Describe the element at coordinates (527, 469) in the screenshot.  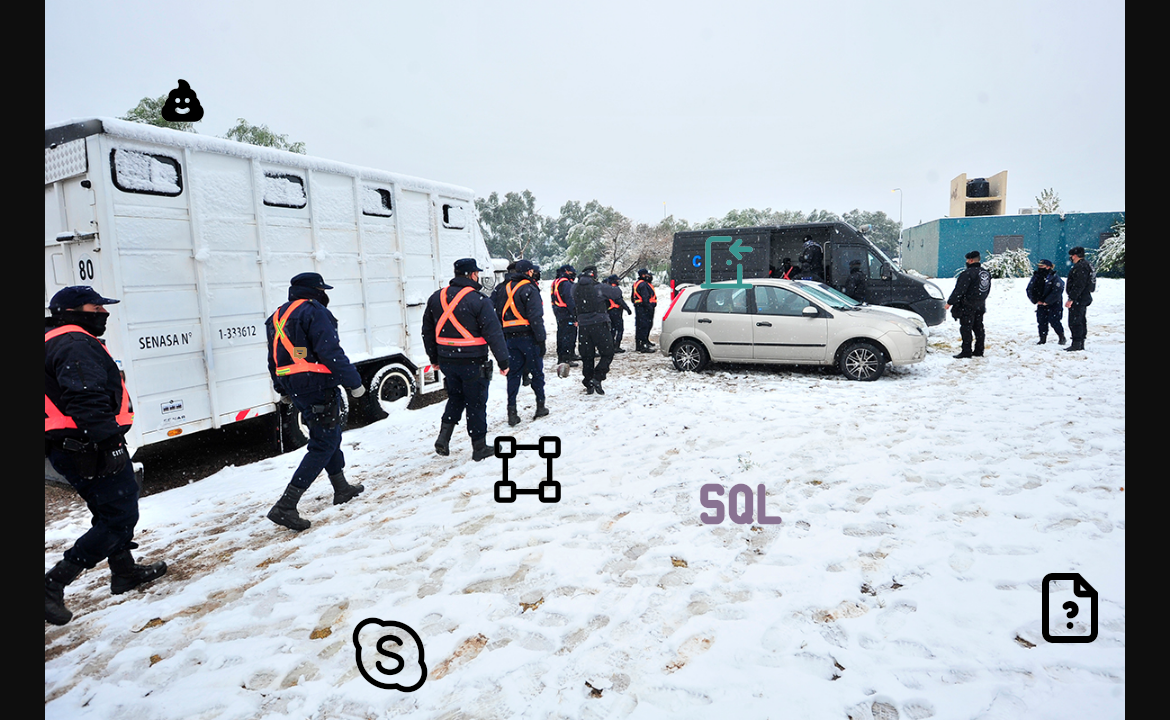
I see `select or resize an object's boundaries` at that location.